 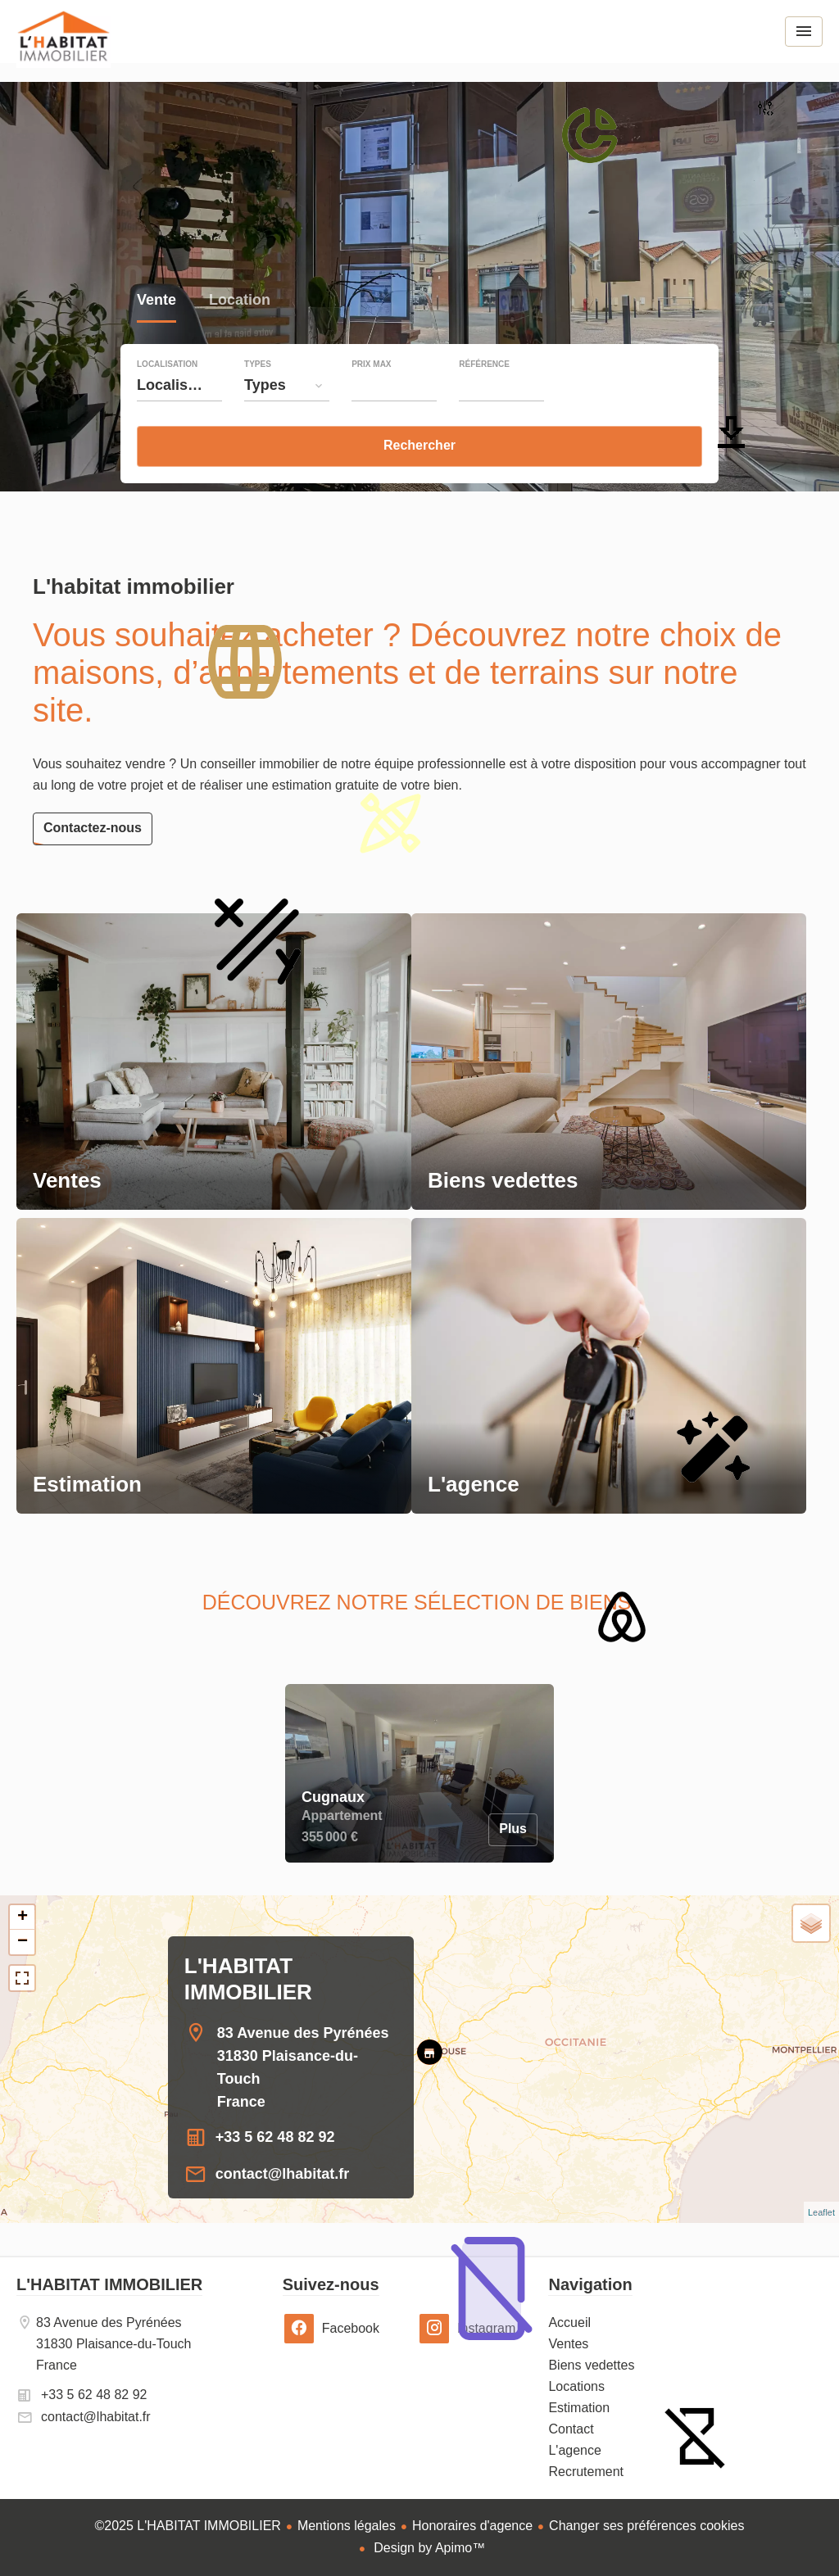 I want to click on timer or countdown feature disabled, so click(x=696, y=2436).